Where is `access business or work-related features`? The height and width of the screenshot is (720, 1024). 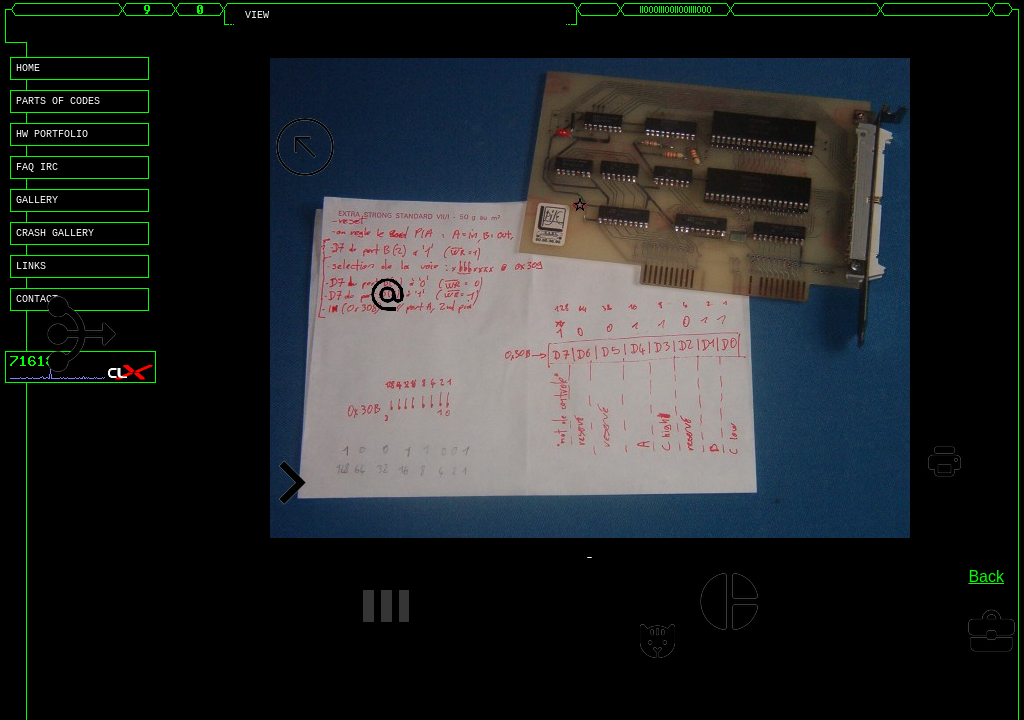 access business or work-related features is located at coordinates (991, 630).